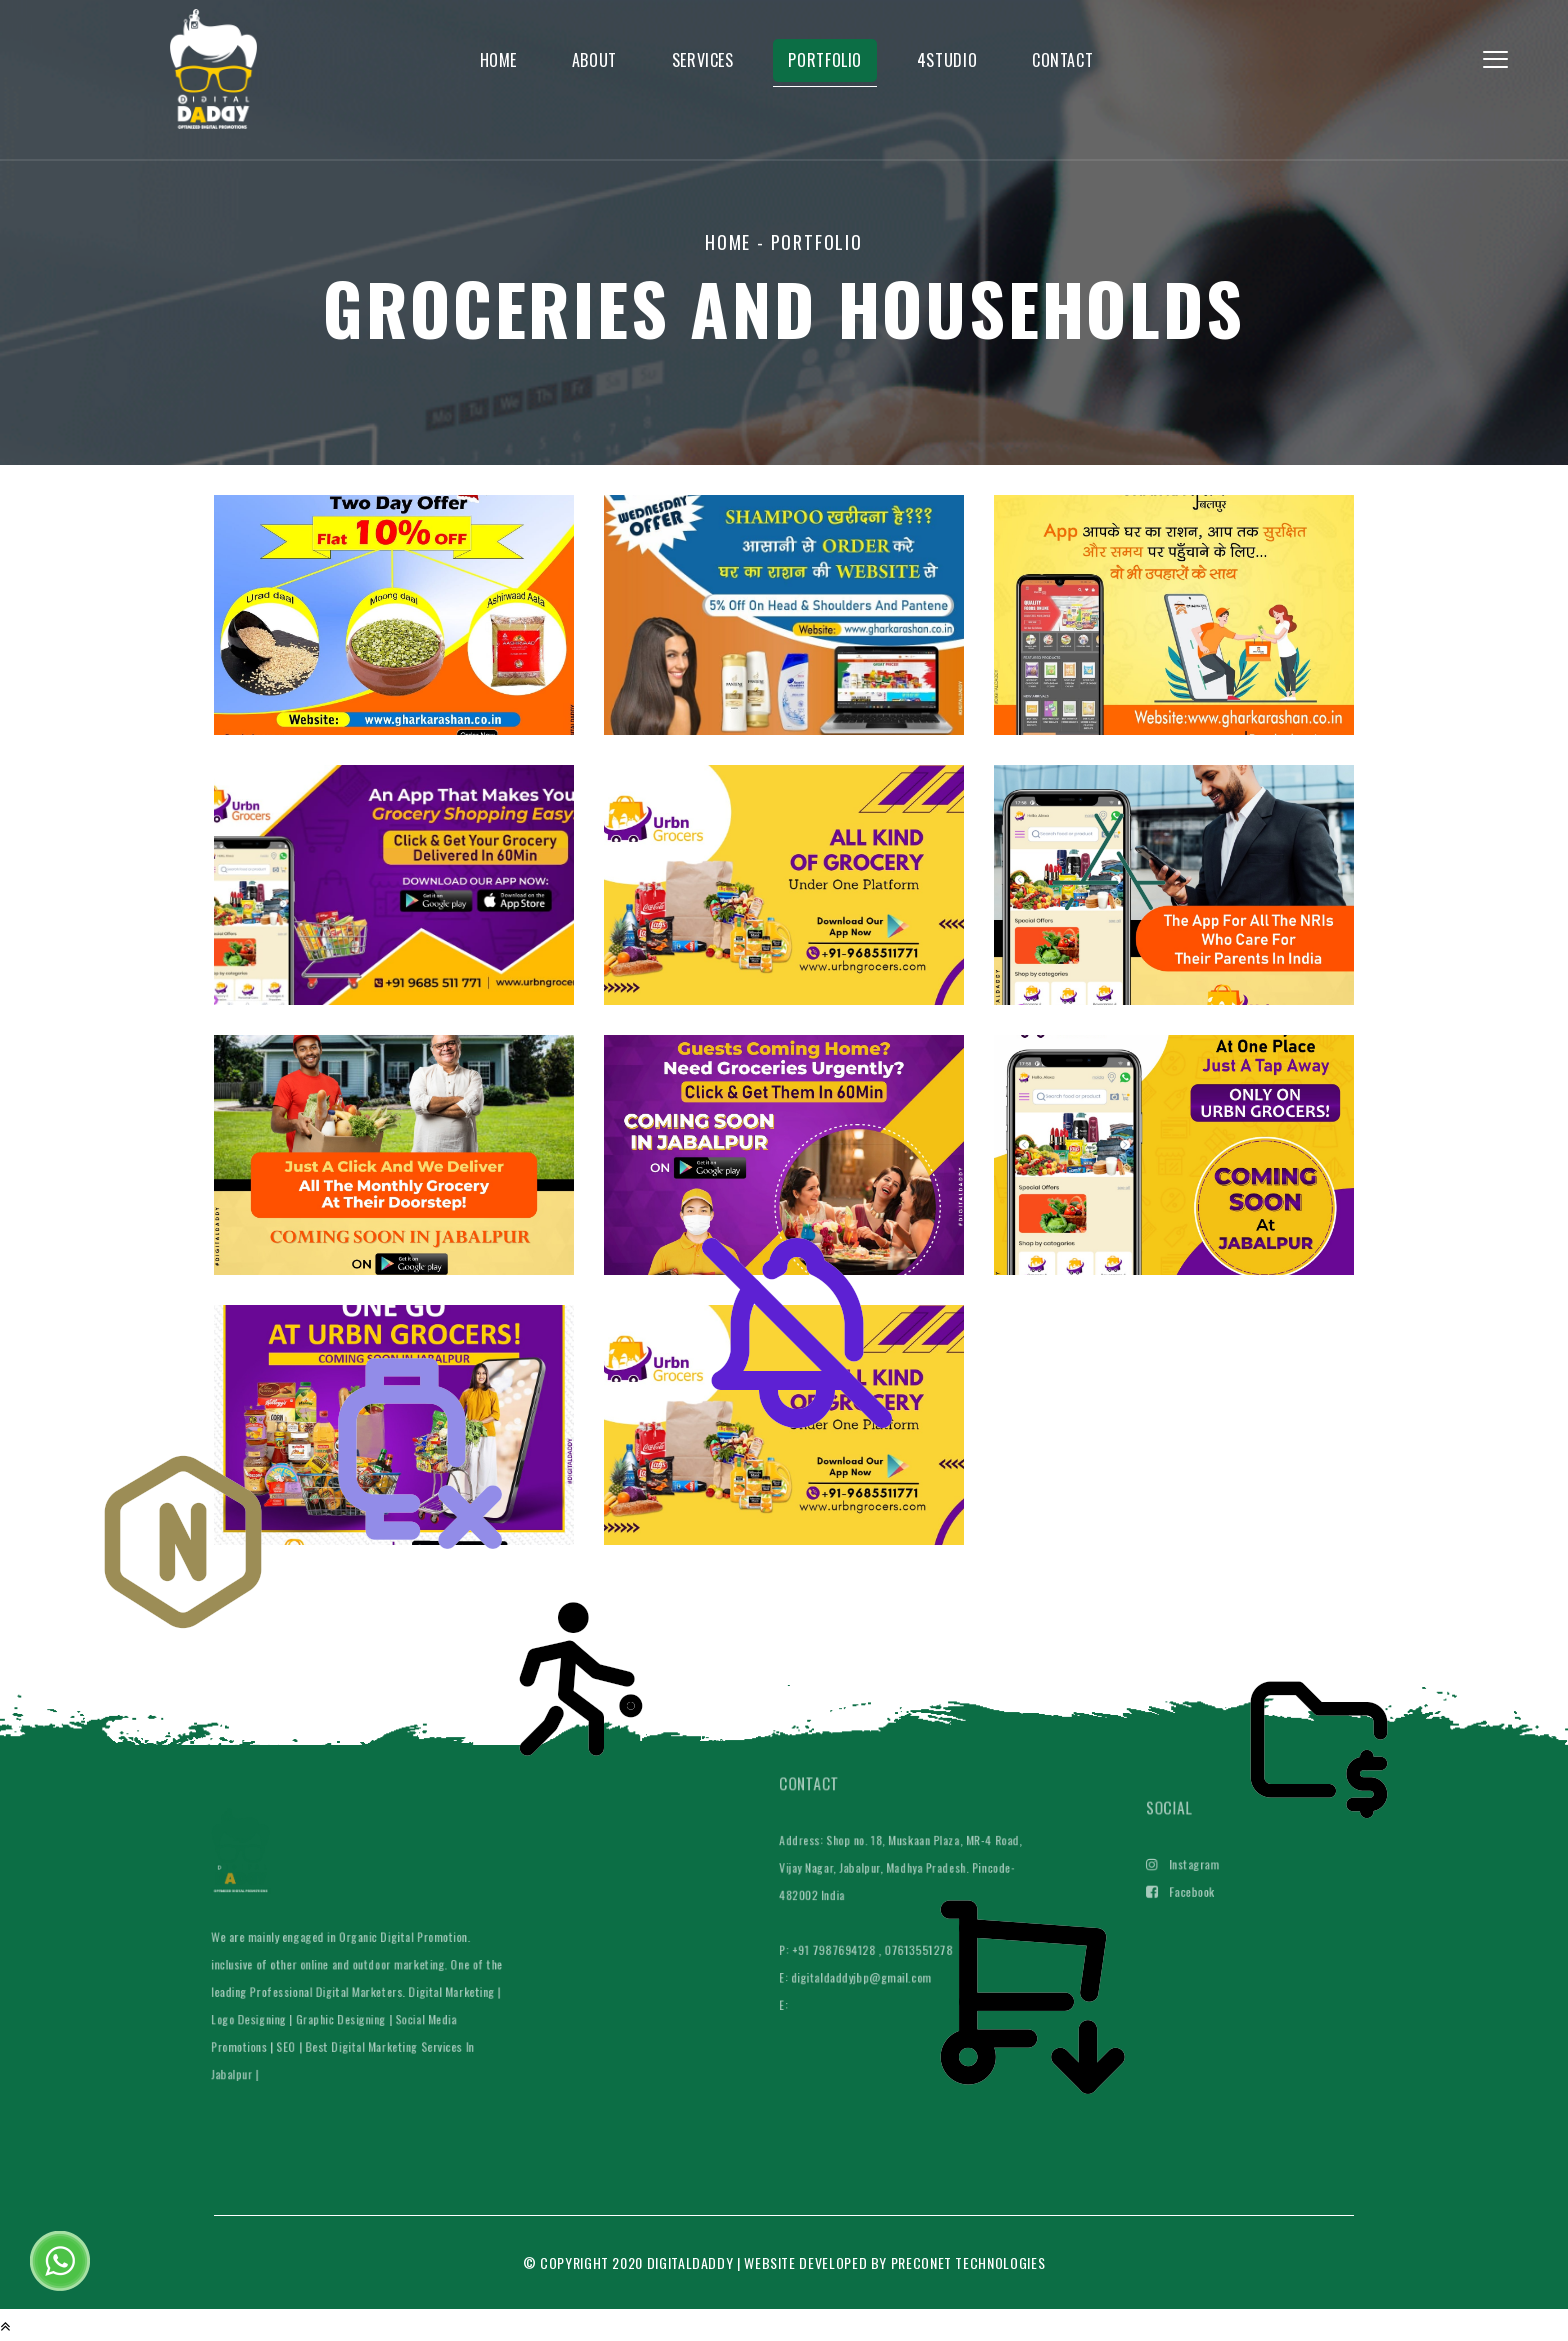  I want to click on disconnect or unpair smartwatch, so click(402, 1449).